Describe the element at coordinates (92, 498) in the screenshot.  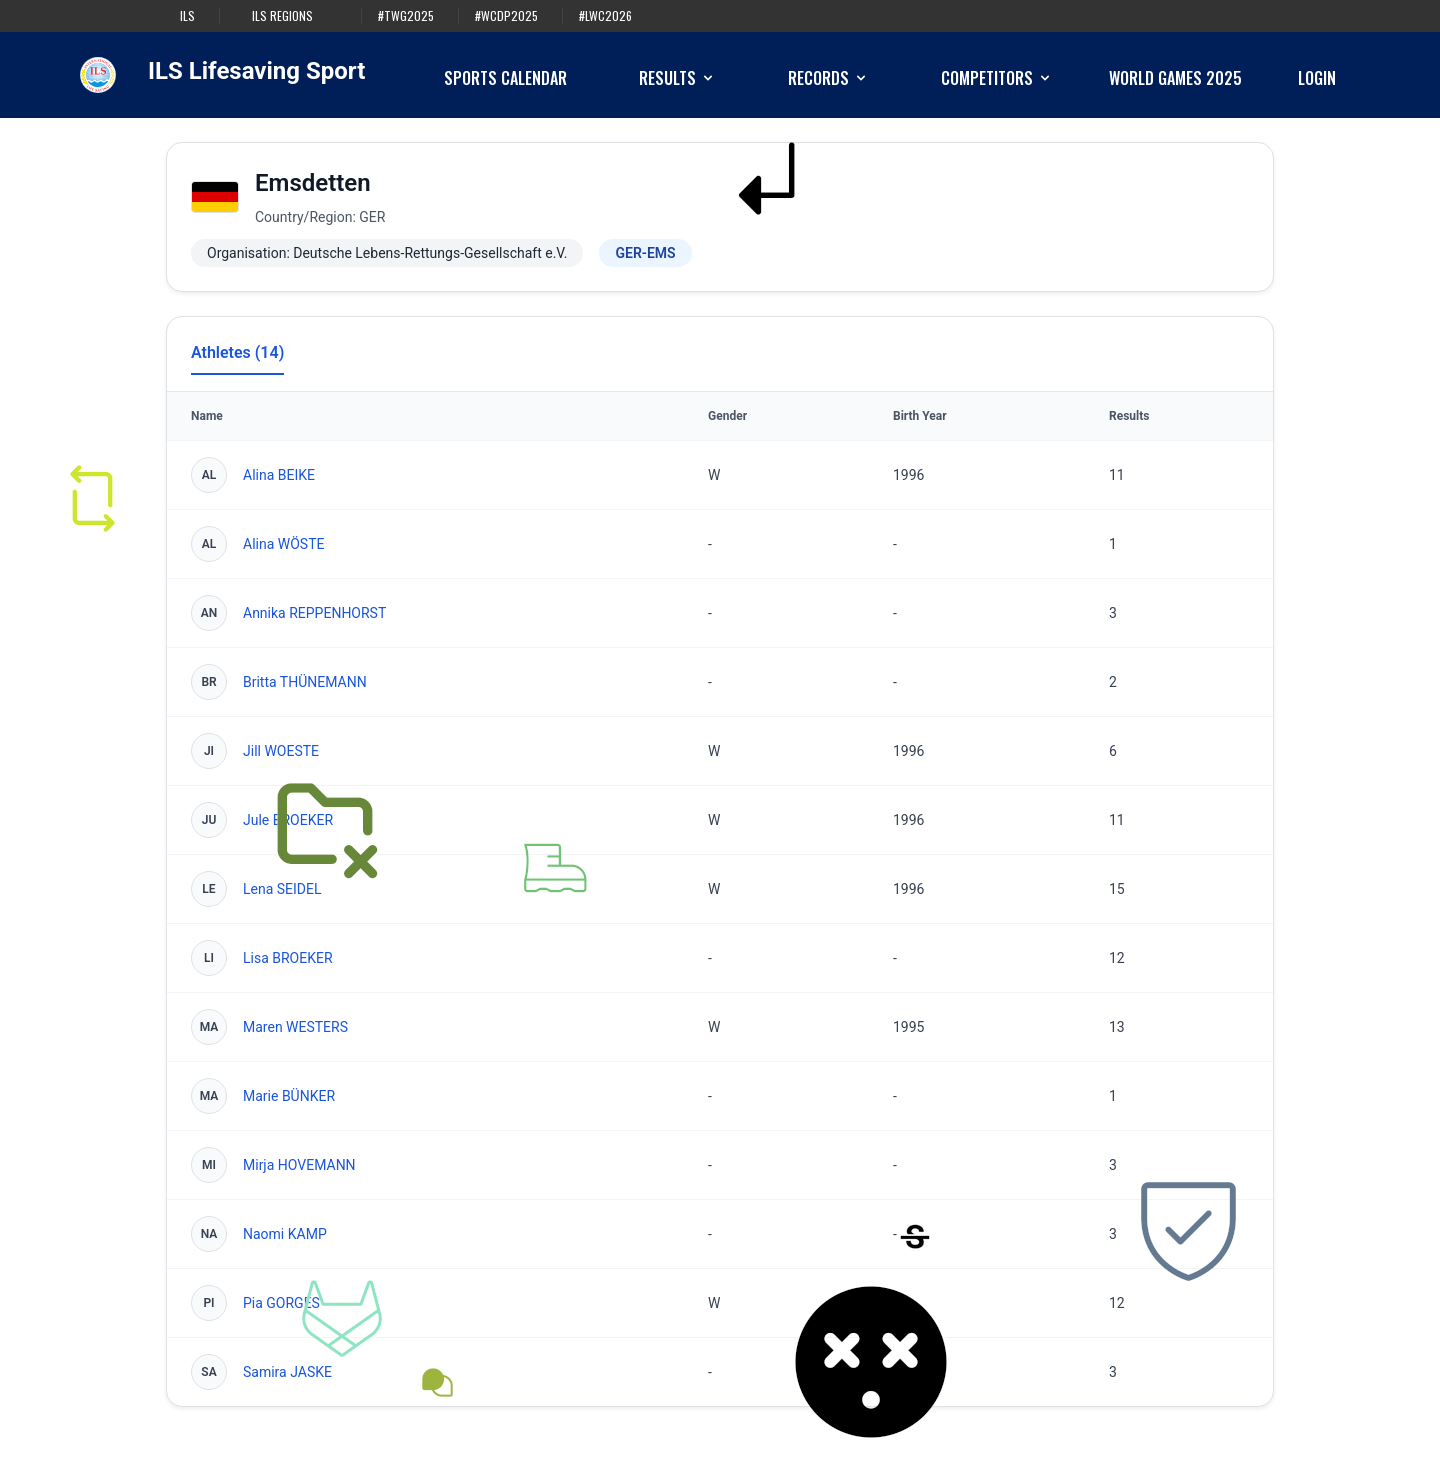
I see `rotate your device orientation` at that location.